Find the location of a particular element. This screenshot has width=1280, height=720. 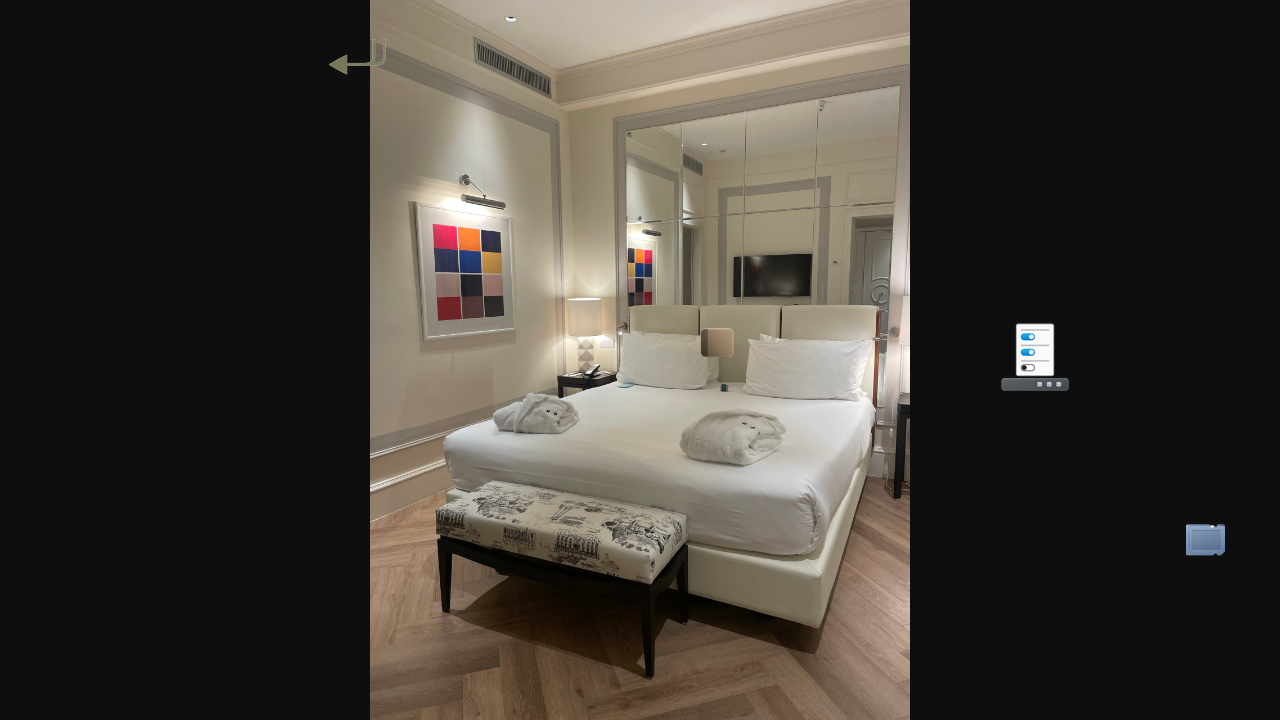

save the current file or document is located at coordinates (1205, 540).